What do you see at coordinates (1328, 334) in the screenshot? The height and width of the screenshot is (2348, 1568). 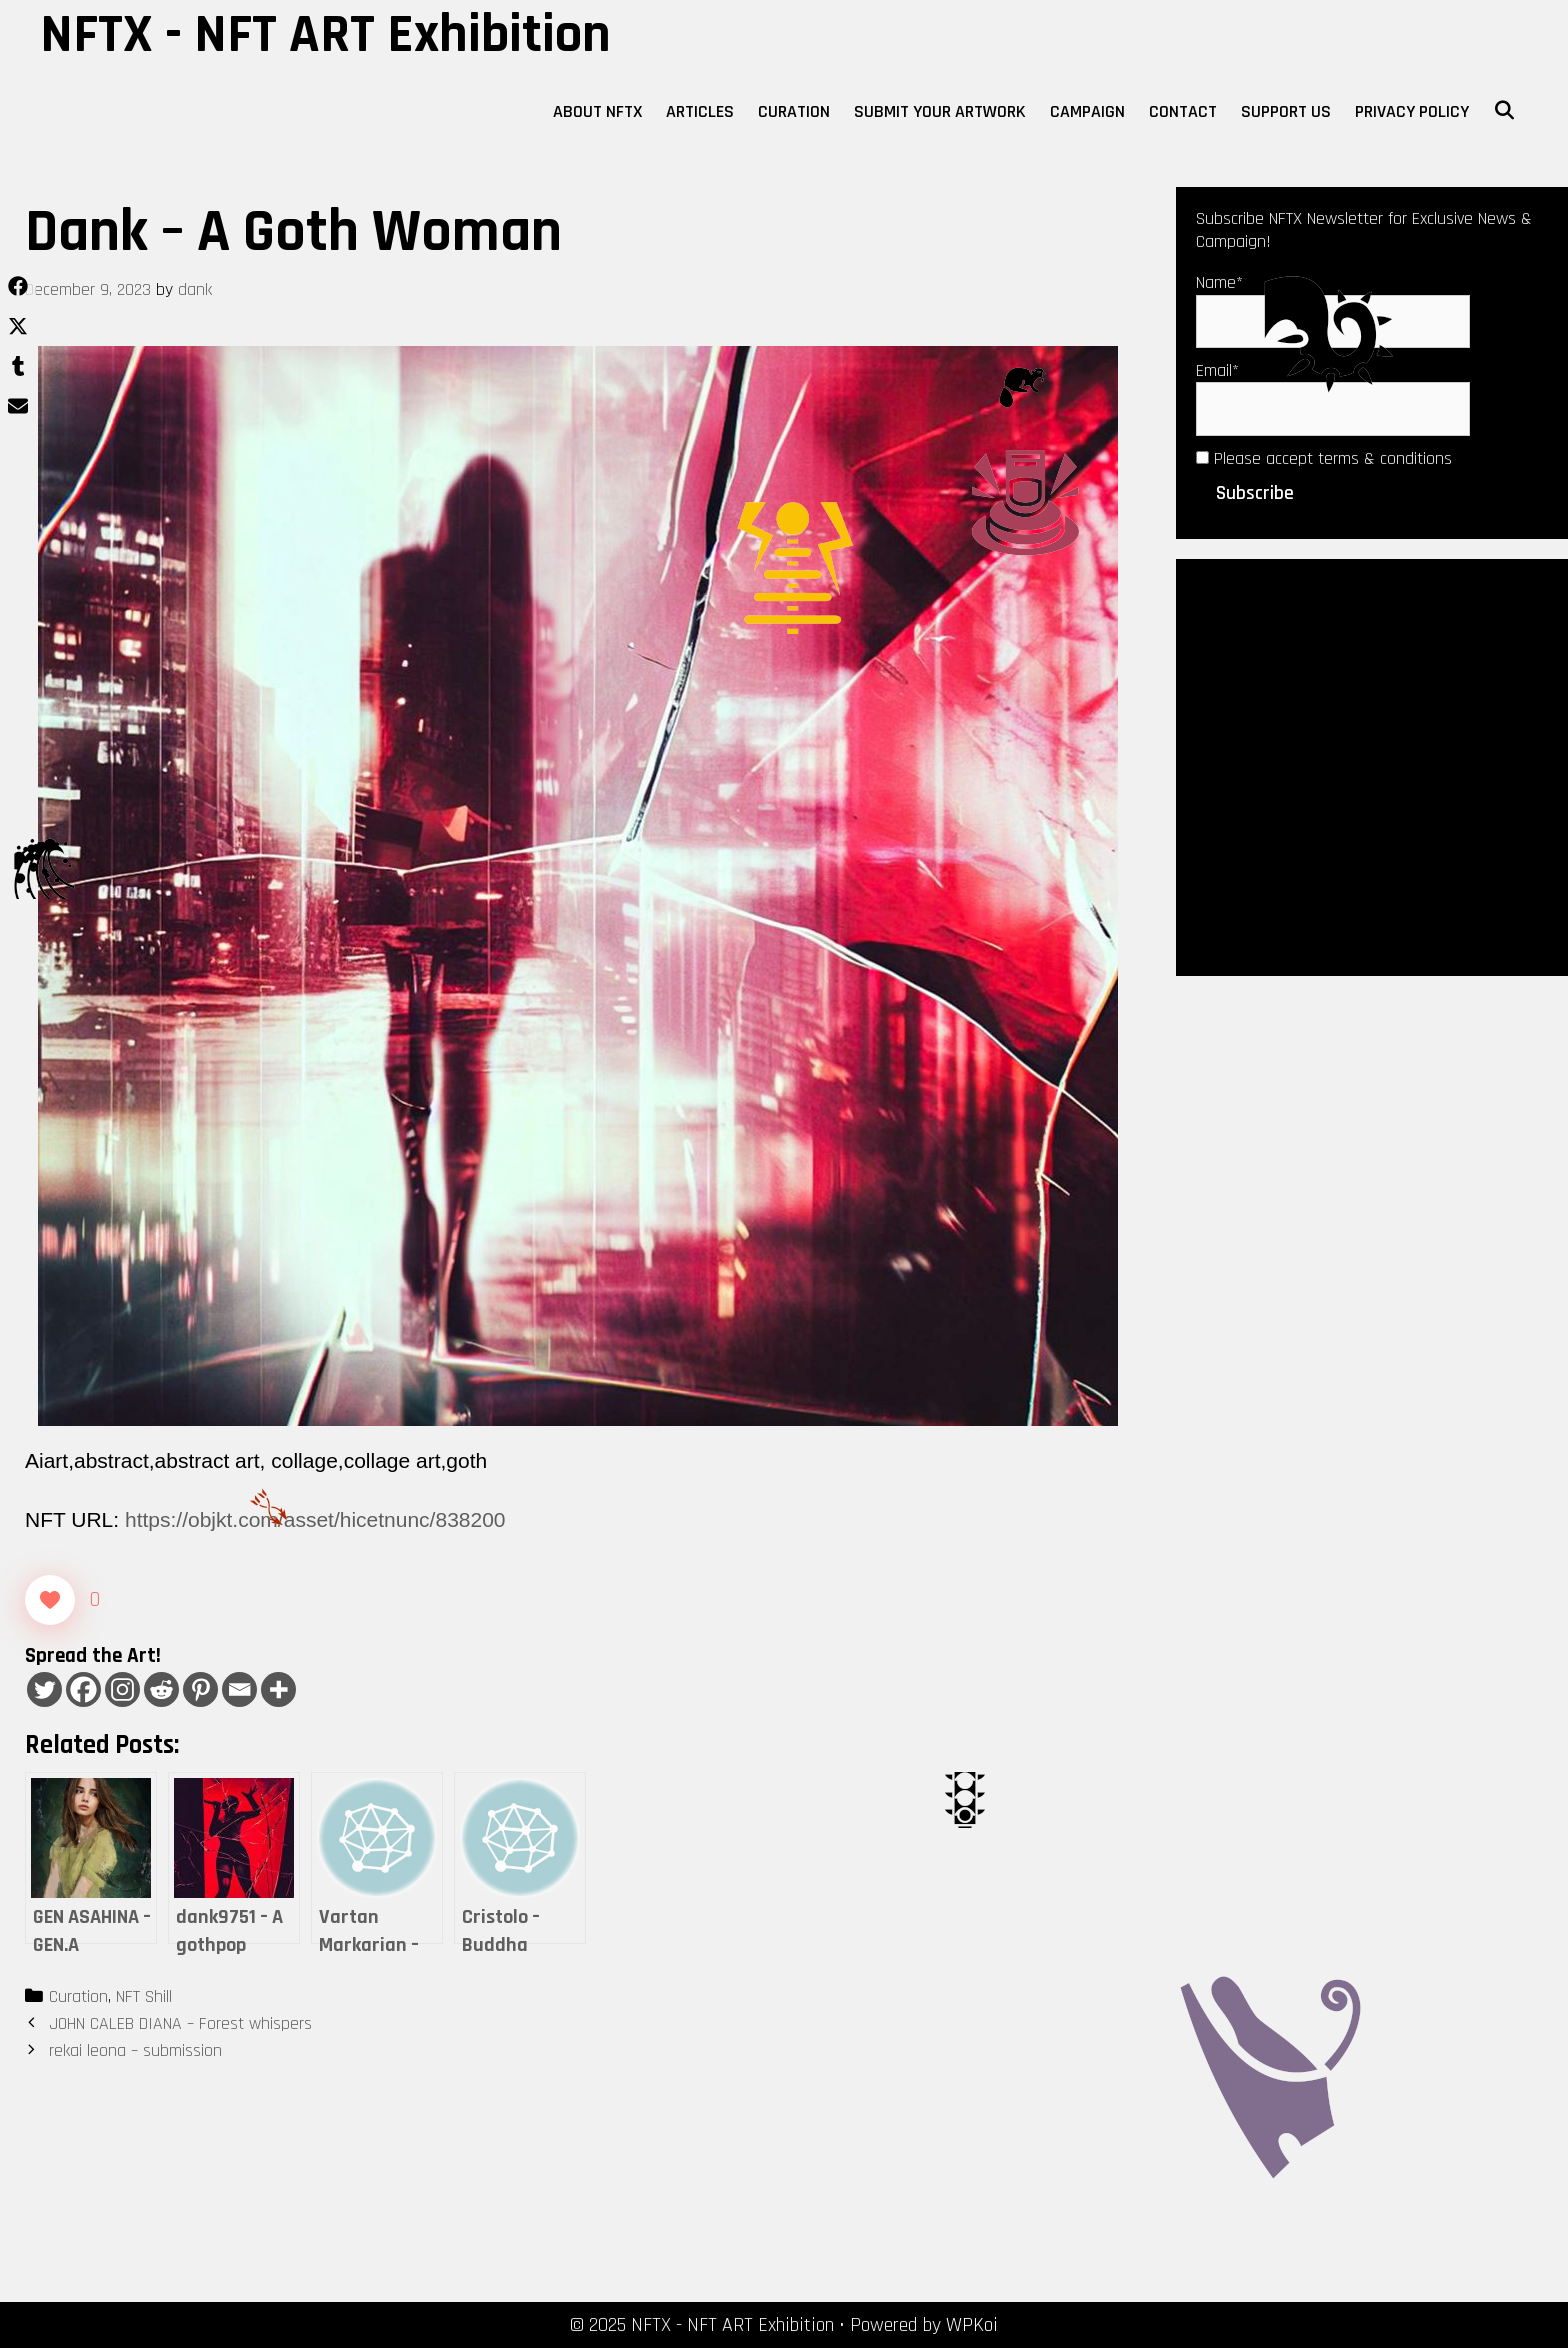 I see `select tentacle monster or creature type` at bounding box center [1328, 334].